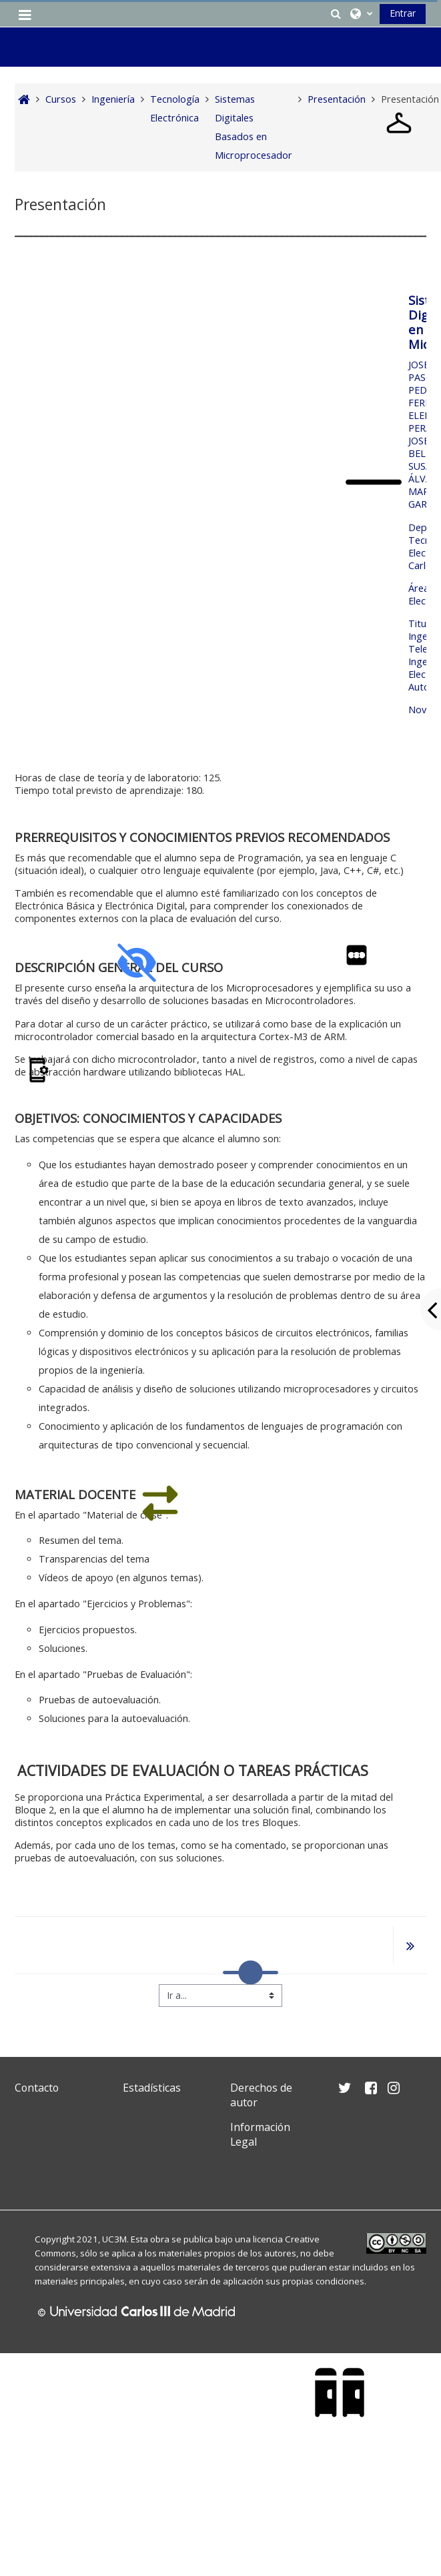  Describe the element at coordinates (160, 1503) in the screenshot. I see `swap or exchange items` at that location.